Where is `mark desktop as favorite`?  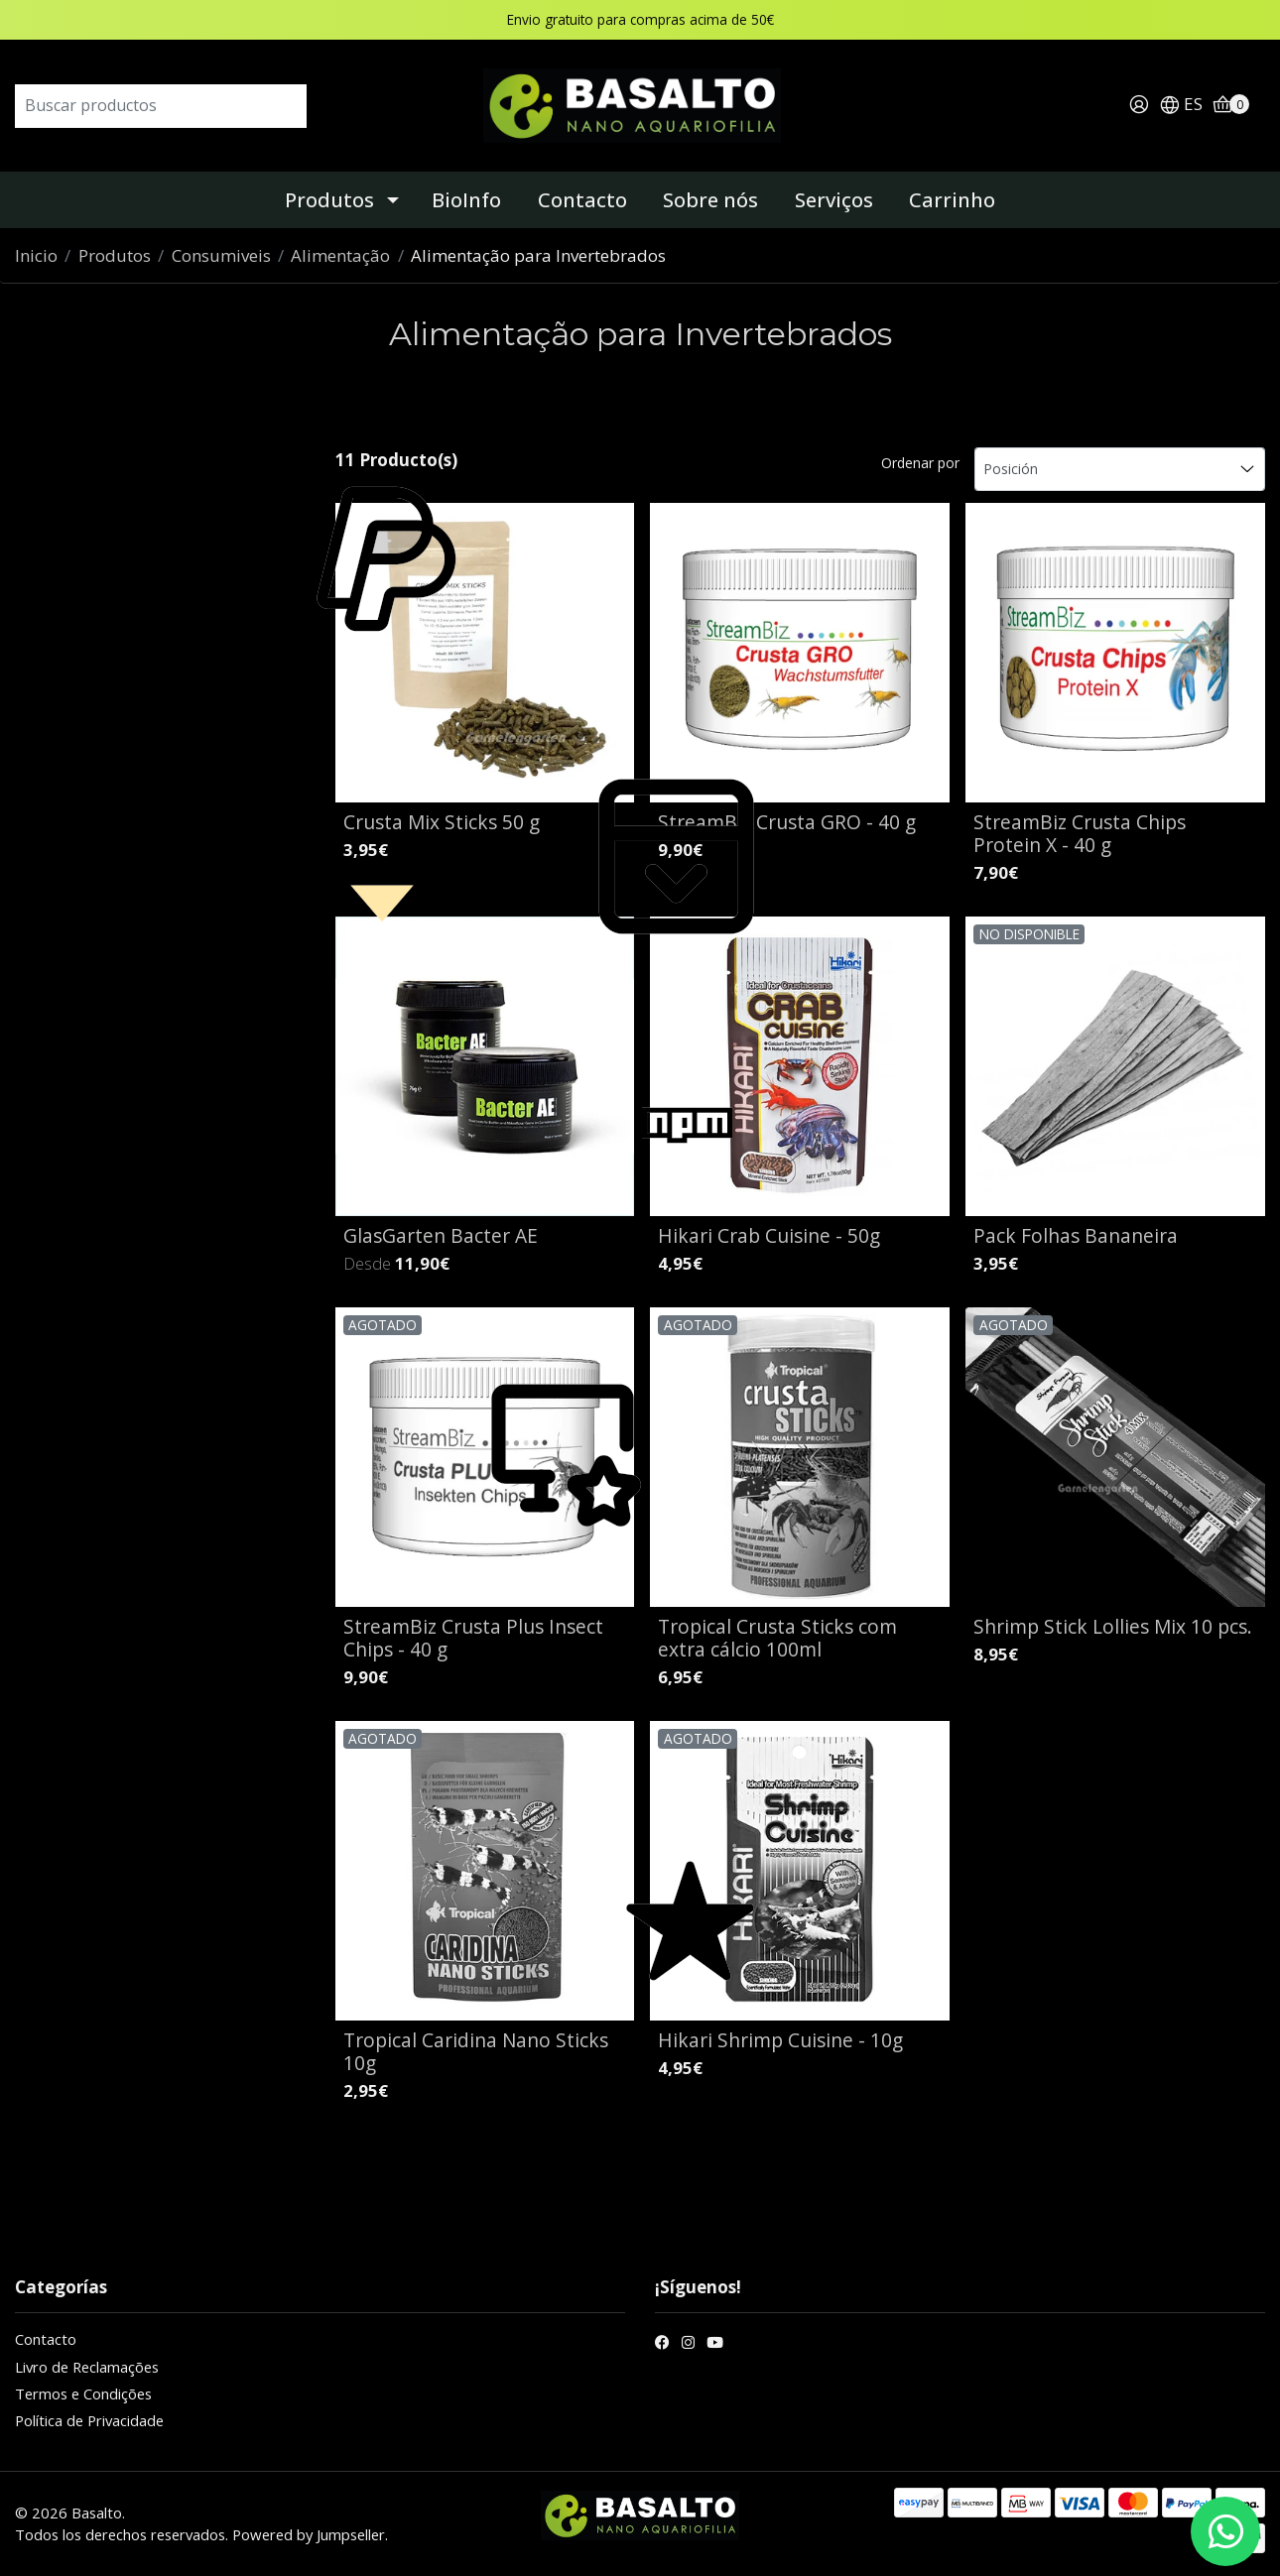
mark desktop as favorite is located at coordinates (563, 1448).